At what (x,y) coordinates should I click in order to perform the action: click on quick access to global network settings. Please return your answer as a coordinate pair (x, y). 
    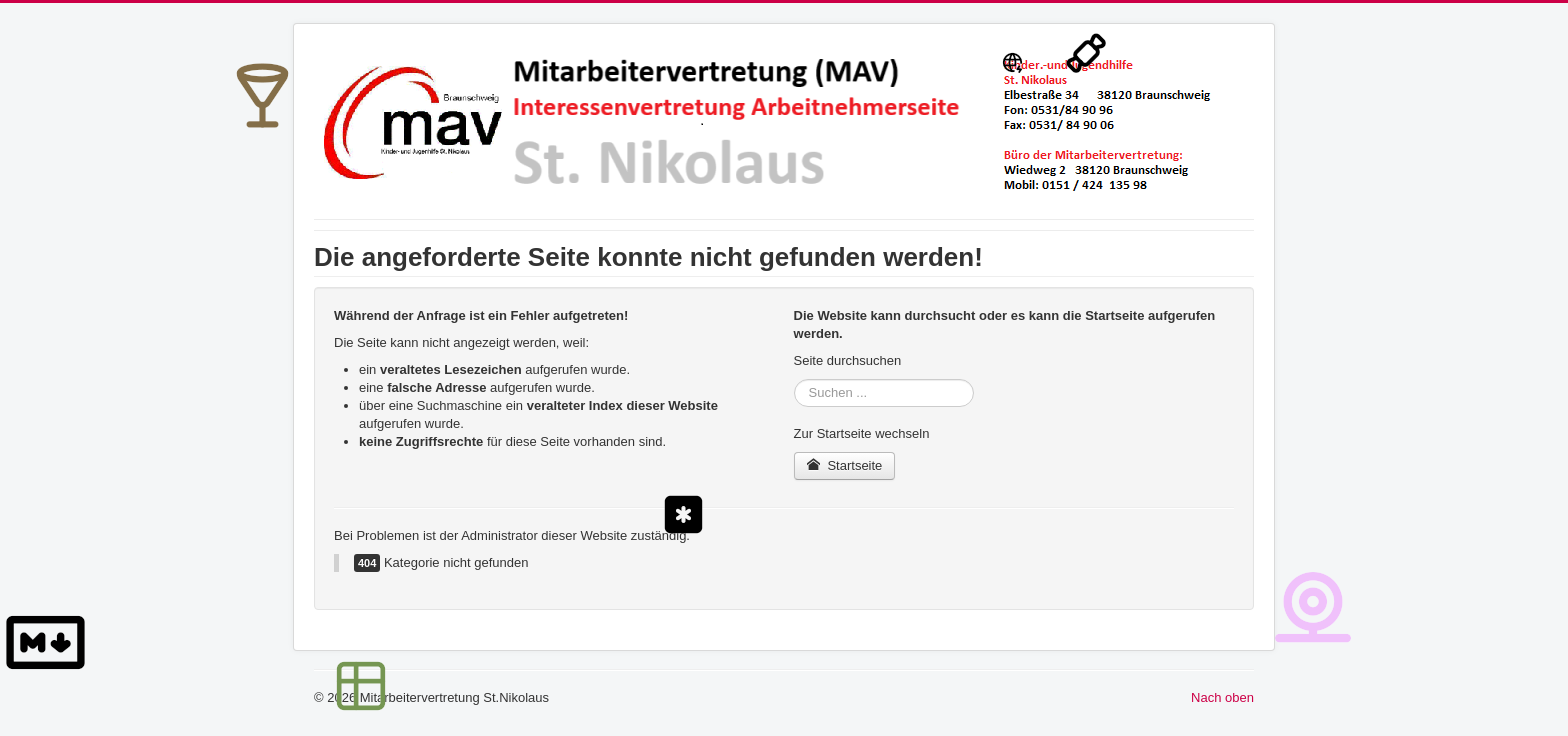
    Looking at the image, I should click on (1012, 62).